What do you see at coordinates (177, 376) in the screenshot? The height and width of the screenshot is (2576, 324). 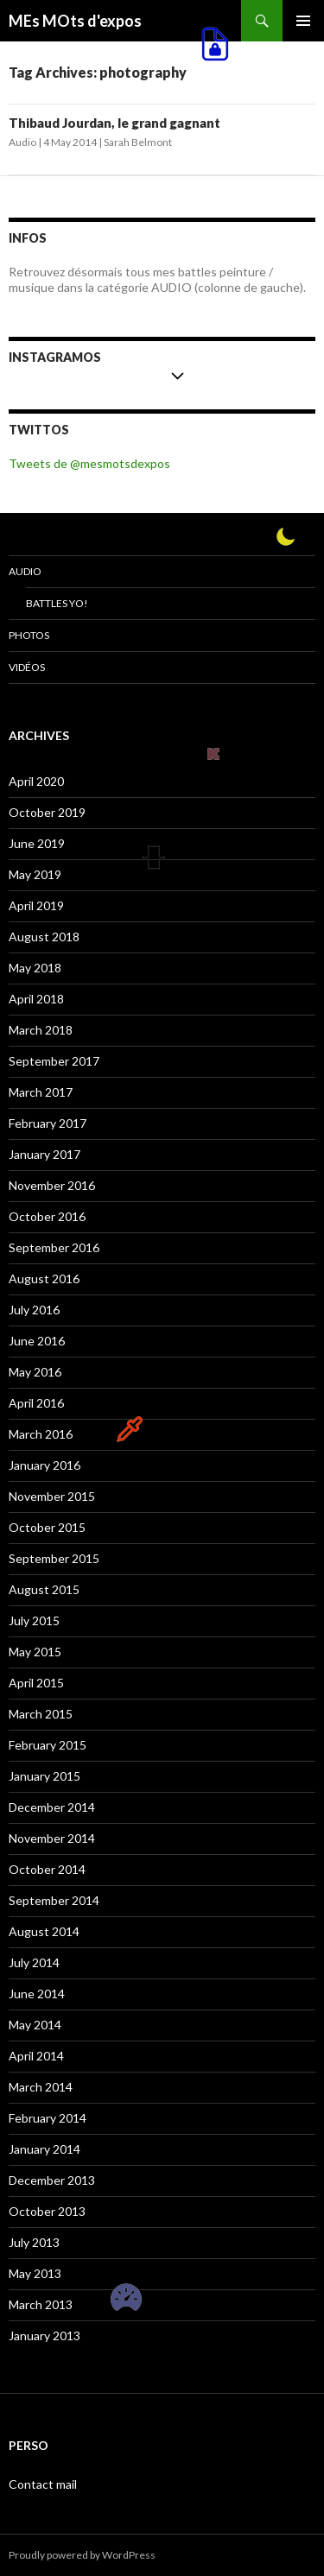 I see `expand a dropdown menu or collapsed section` at bounding box center [177, 376].